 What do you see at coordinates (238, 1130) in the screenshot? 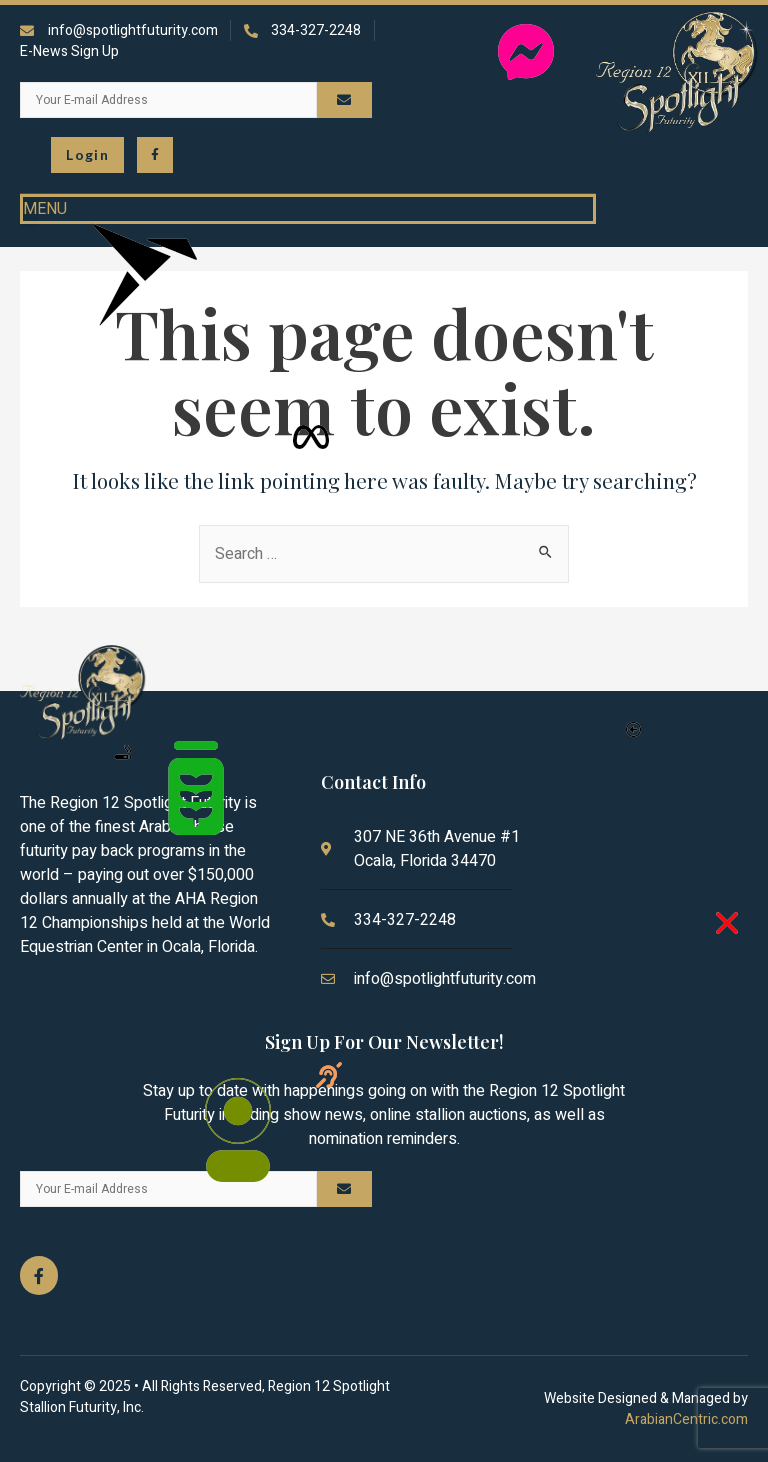
I see `daisyUI component library logo` at bounding box center [238, 1130].